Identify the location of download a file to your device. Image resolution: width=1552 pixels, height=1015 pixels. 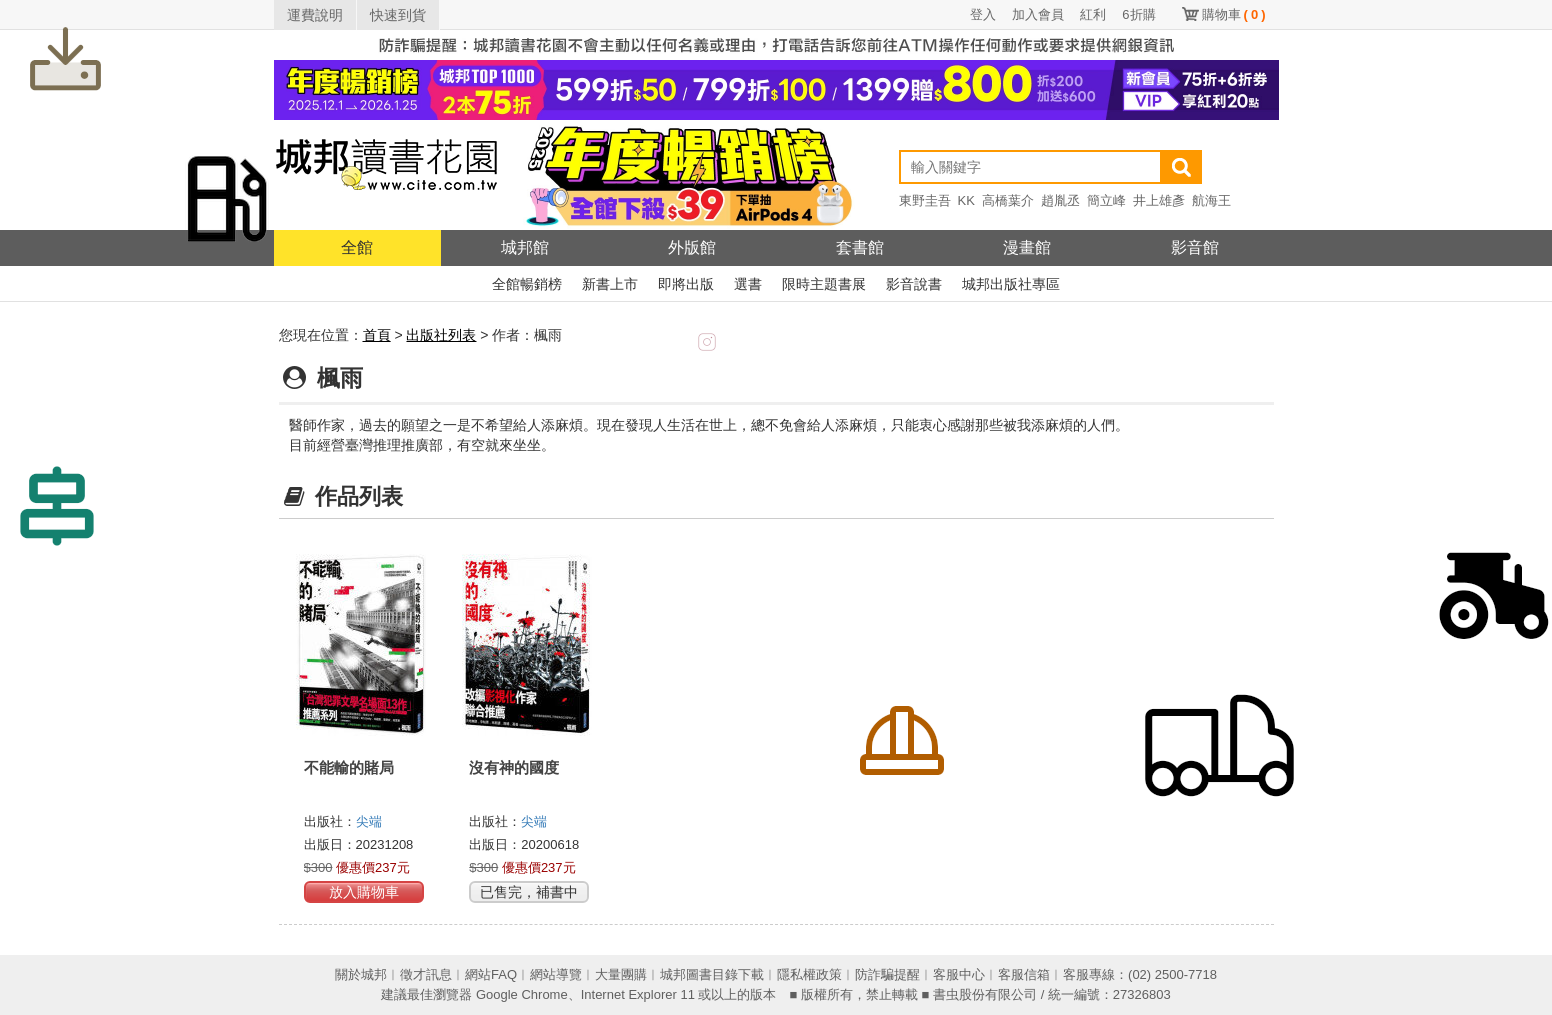
(65, 62).